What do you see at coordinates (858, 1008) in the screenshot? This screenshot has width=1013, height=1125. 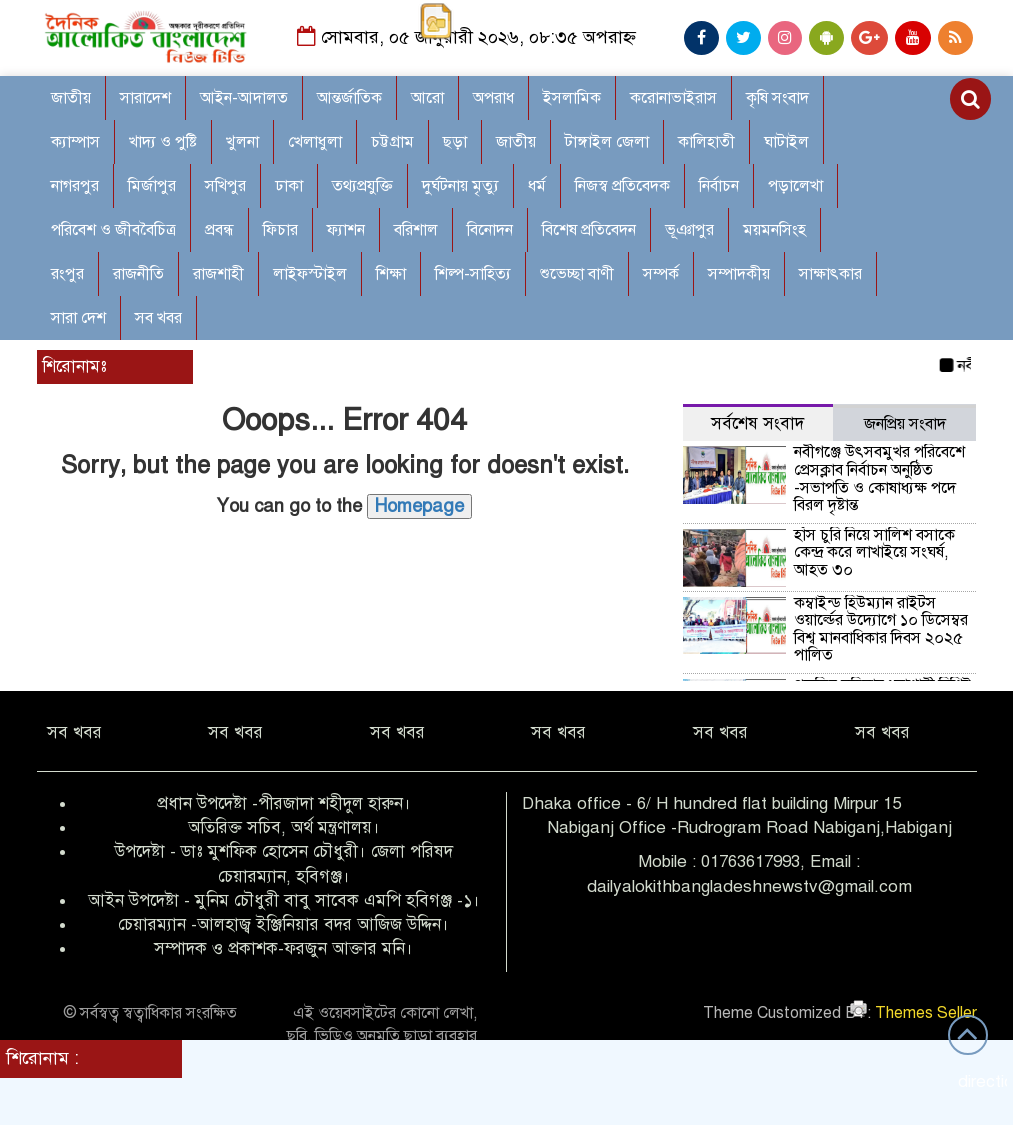 I see `preview document before printing` at bounding box center [858, 1008].